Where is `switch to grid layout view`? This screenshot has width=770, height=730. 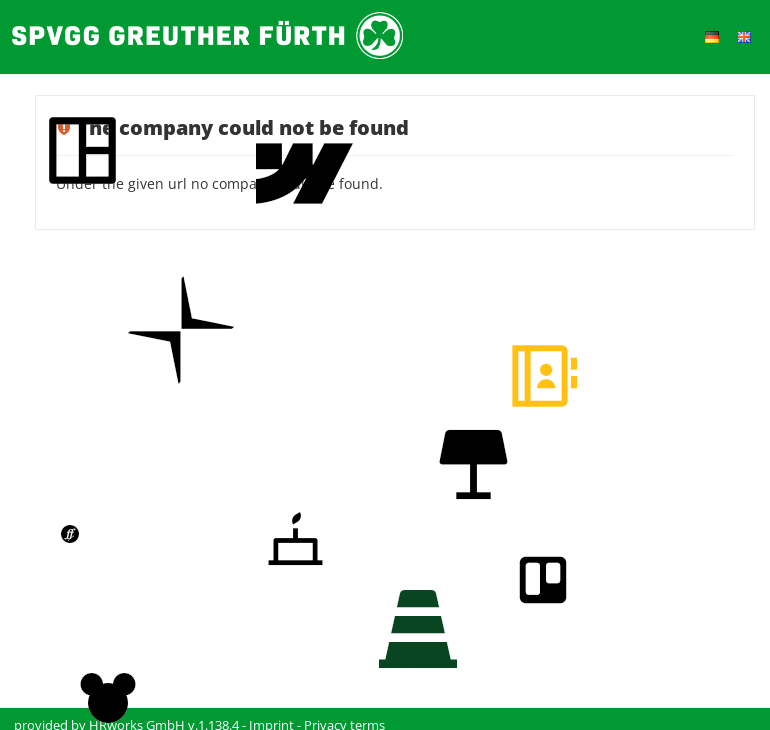
switch to grid layout view is located at coordinates (82, 150).